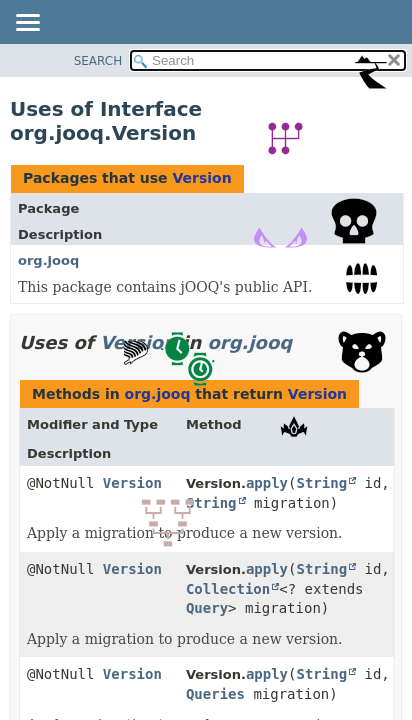  Describe the element at coordinates (136, 353) in the screenshot. I see `activate wave attack ability` at that location.